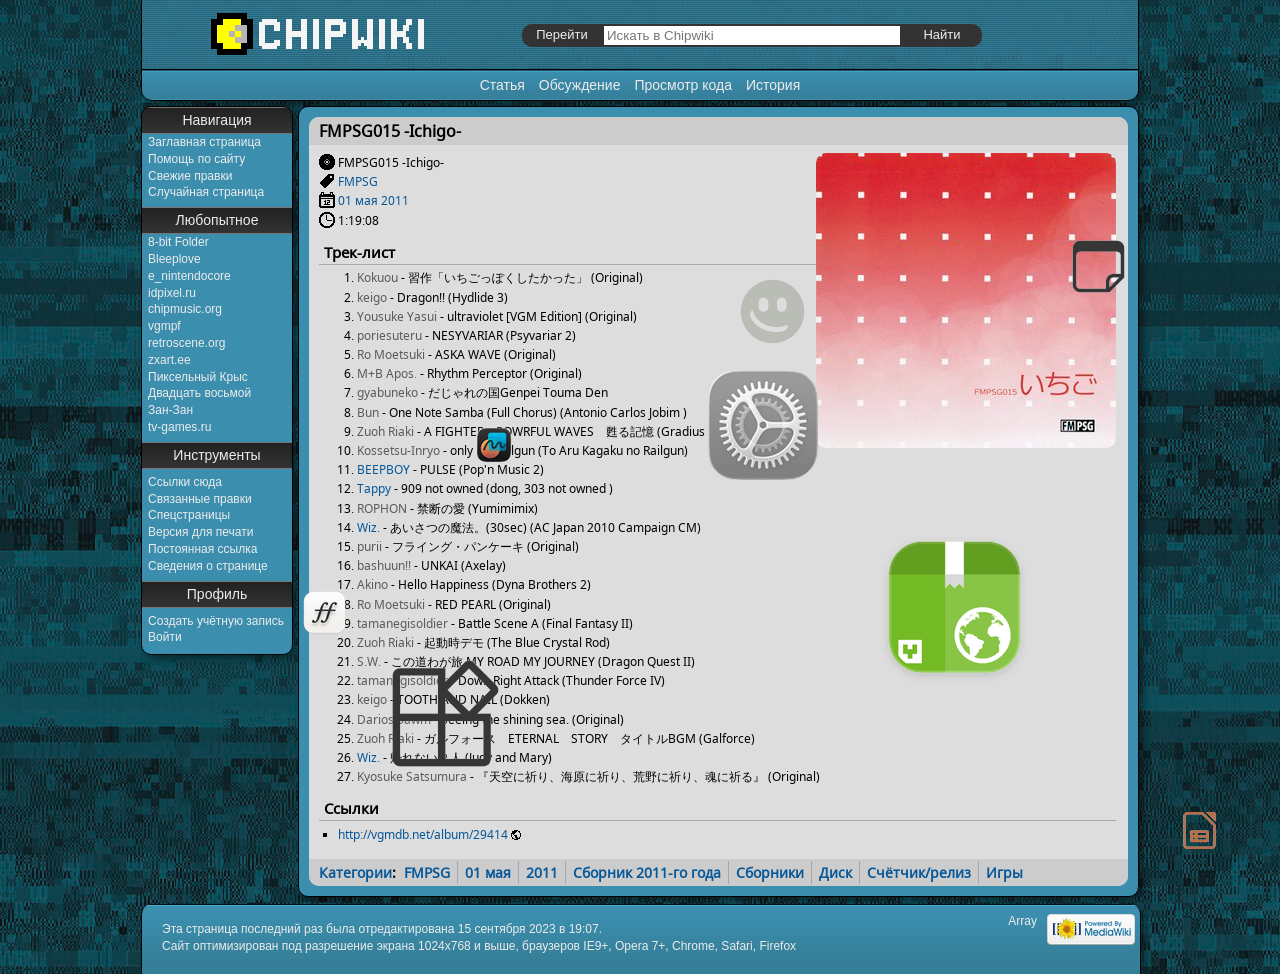  Describe the element at coordinates (954, 609) in the screenshot. I see `manage software package sources and repositories` at that location.